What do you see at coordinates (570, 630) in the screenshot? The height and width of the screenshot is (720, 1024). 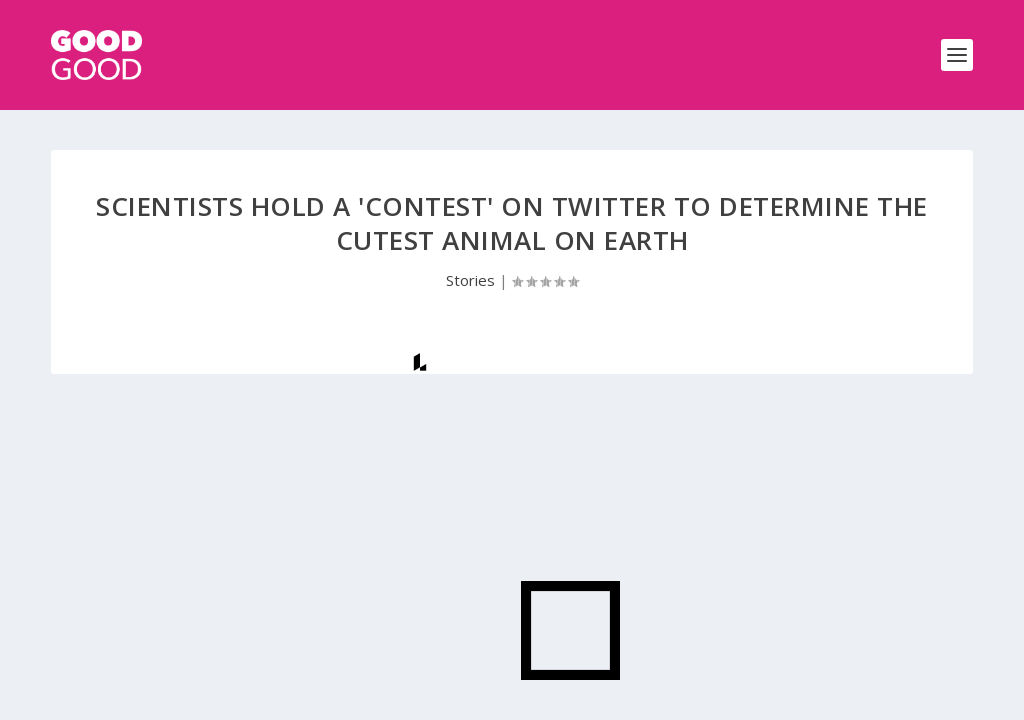 I see `open CodeSandbox development environment` at bounding box center [570, 630].